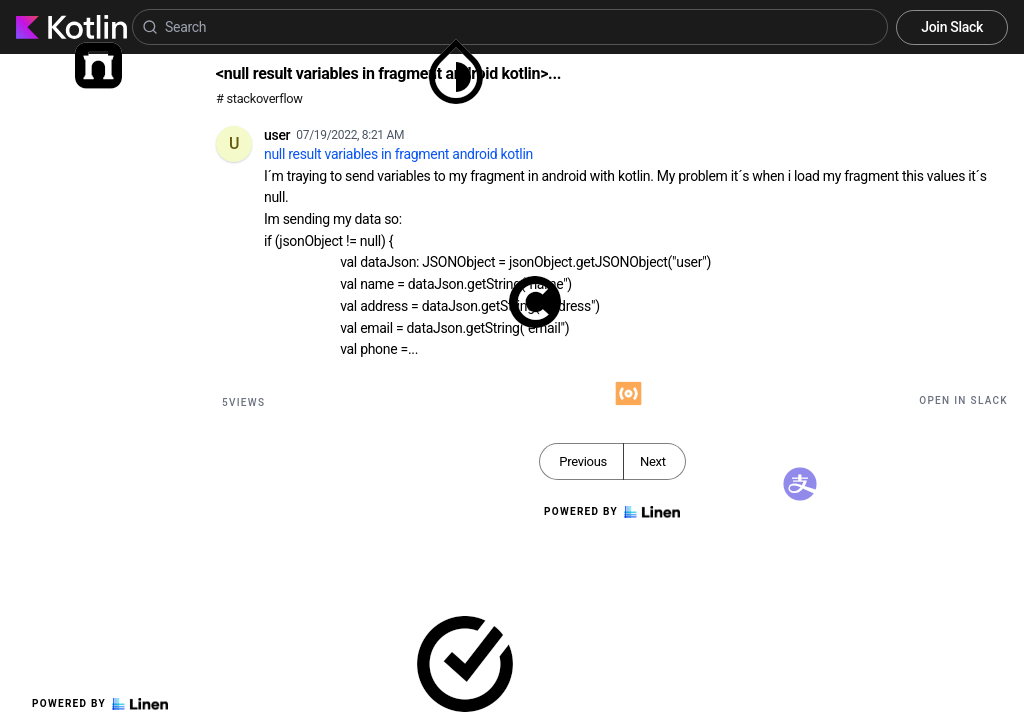 The image size is (1024, 720). I want to click on norton antivirus or security software, so click(465, 664).